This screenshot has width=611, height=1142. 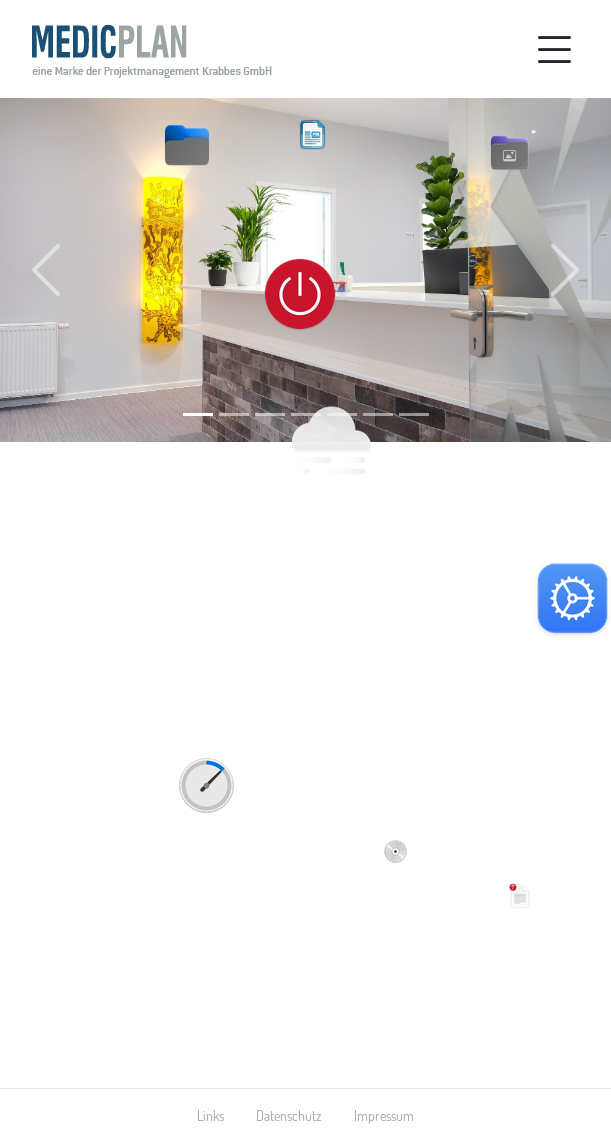 I want to click on open your pictures folder, so click(x=509, y=152).